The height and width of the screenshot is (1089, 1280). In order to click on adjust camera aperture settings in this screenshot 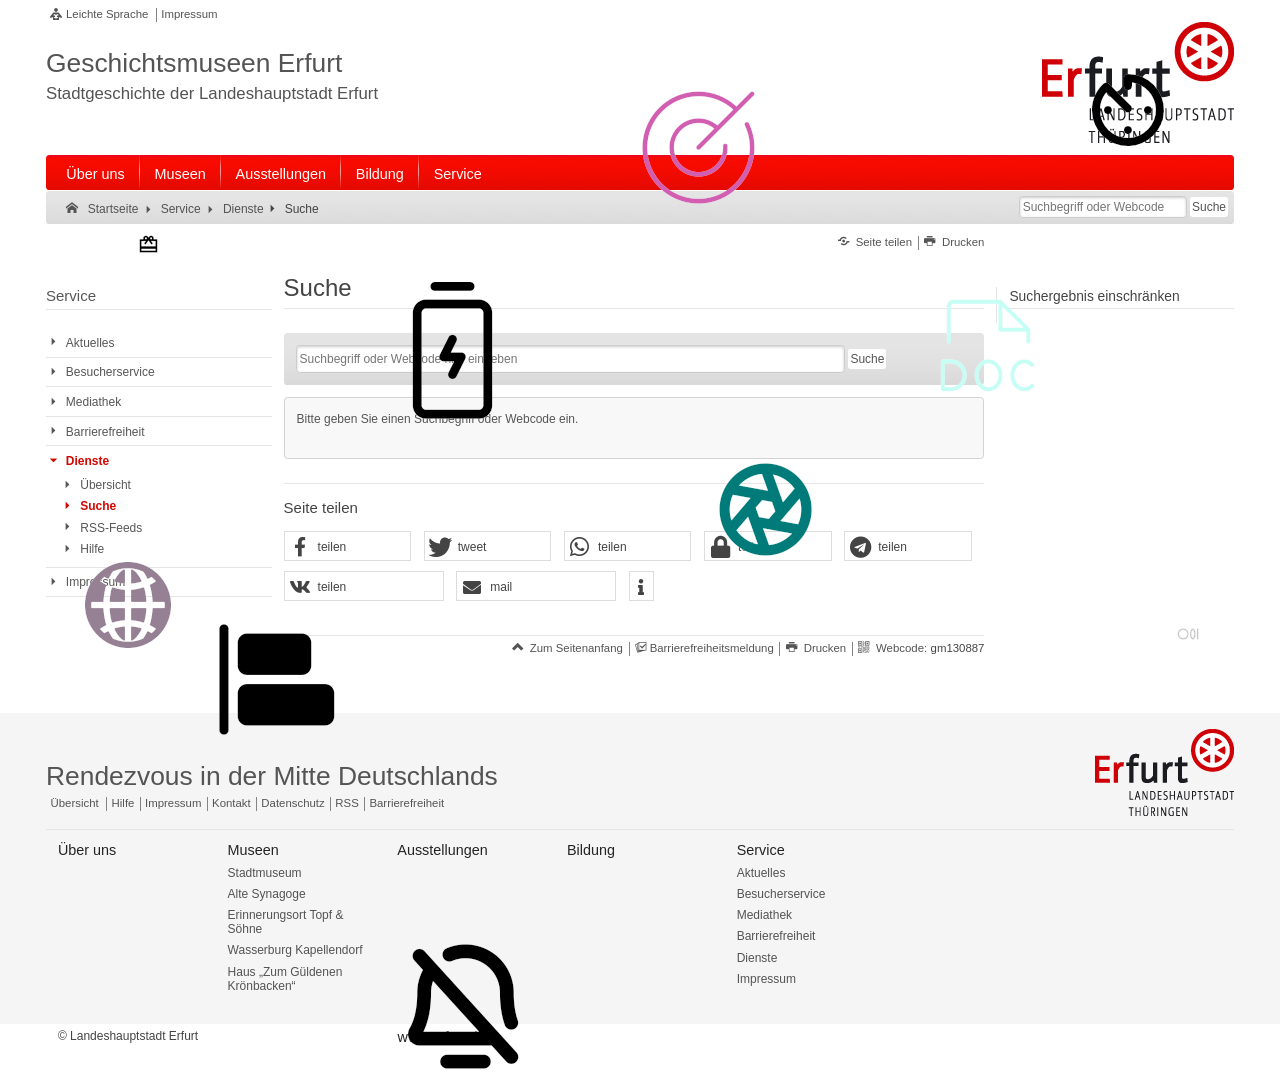, I will do `click(765, 509)`.